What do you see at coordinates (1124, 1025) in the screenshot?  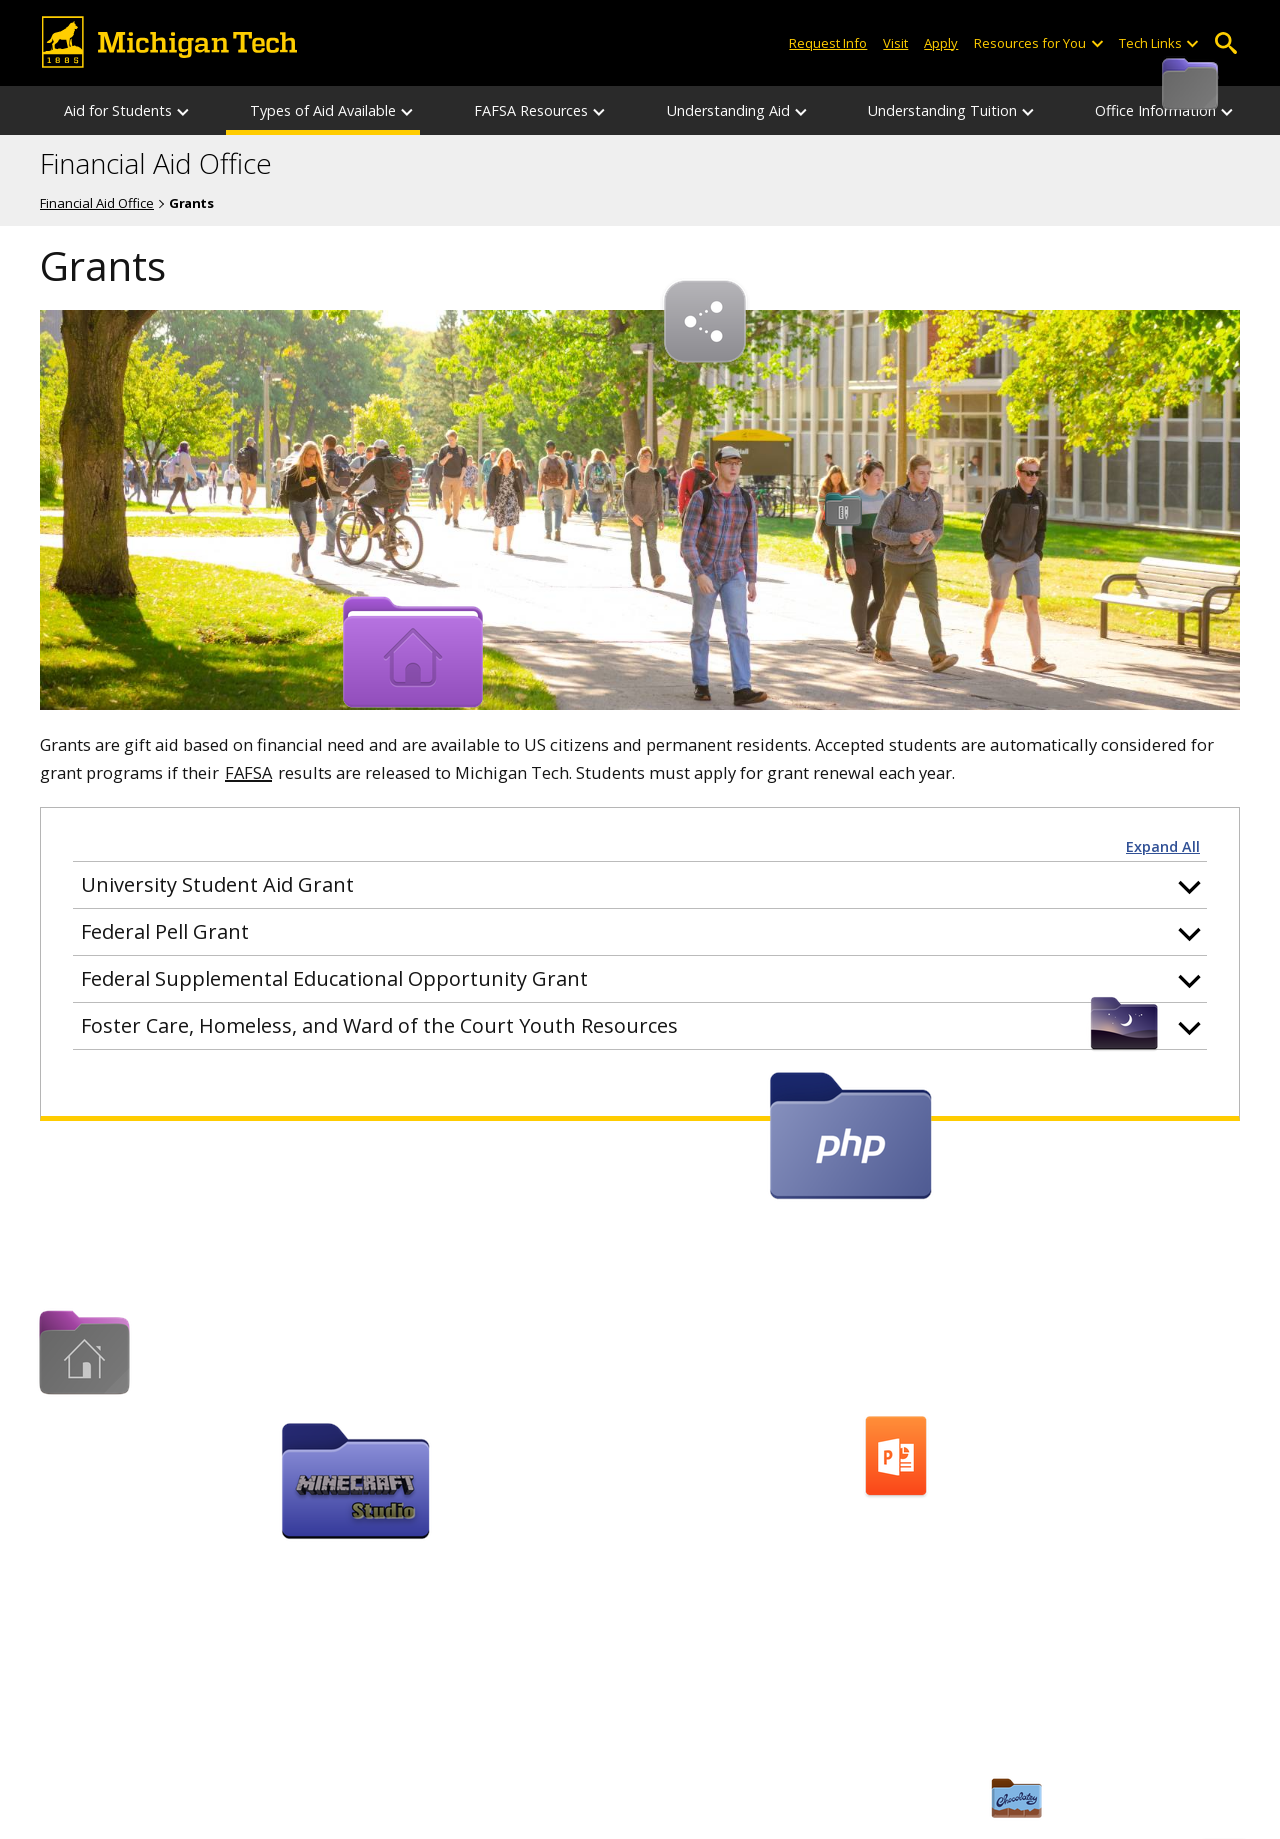 I see `open pictures folder` at bounding box center [1124, 1025].